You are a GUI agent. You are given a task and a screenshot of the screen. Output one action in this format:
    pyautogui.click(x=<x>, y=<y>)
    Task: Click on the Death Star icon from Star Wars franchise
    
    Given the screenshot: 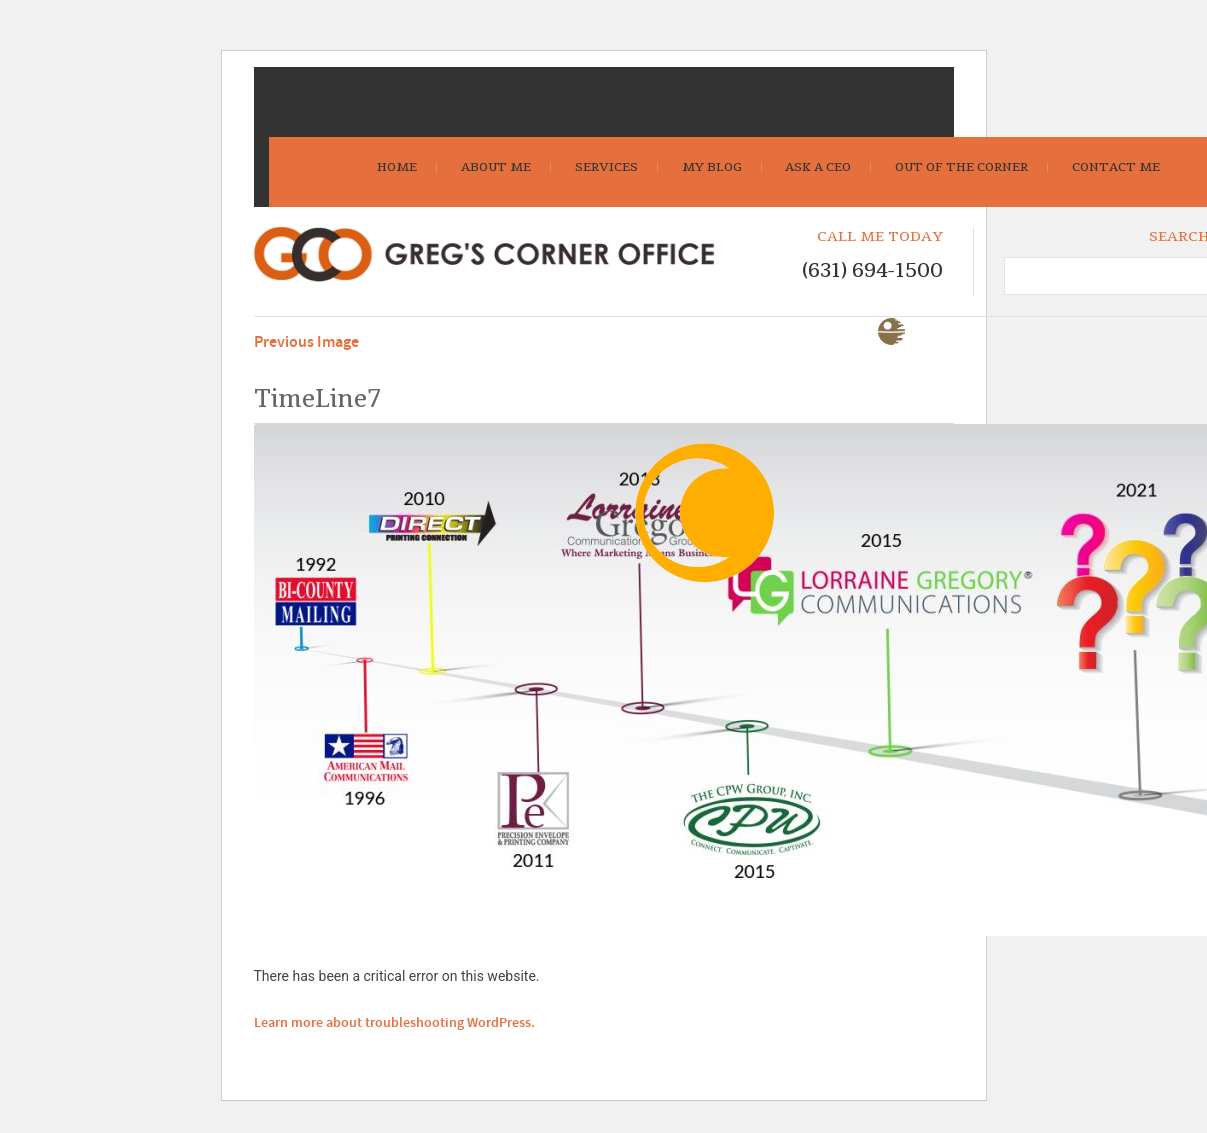 What is the action you would take?
    pyautogui.click(x=891, y=331)
    